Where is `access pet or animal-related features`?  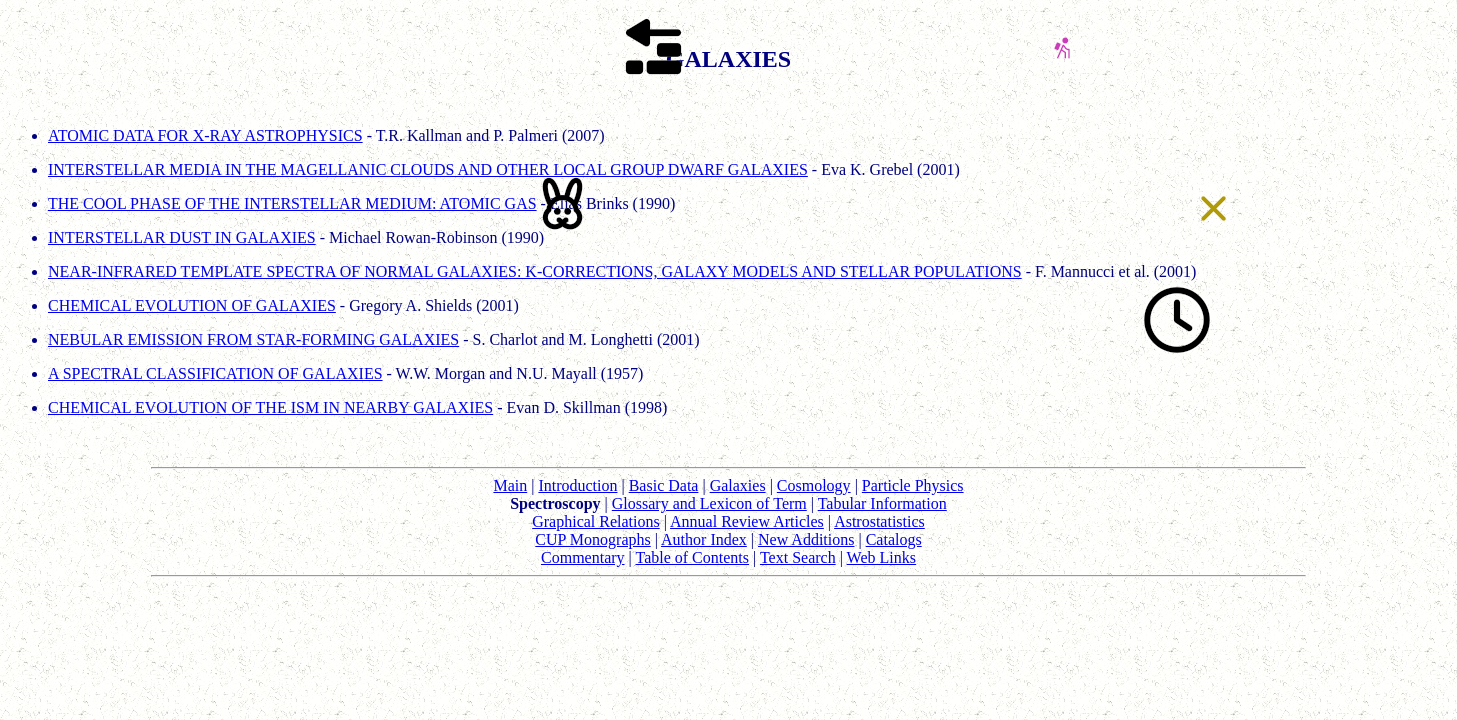 access pet or animal-related features is located at coordinates (562, 204).